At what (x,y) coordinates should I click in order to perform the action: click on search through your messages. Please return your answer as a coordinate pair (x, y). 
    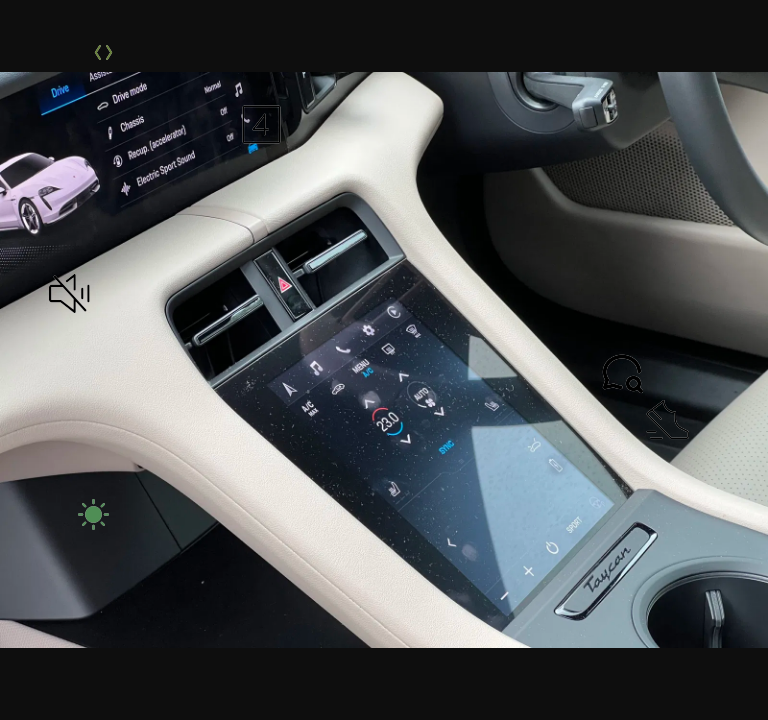
    Looking at the image, I should click on (622, 372).